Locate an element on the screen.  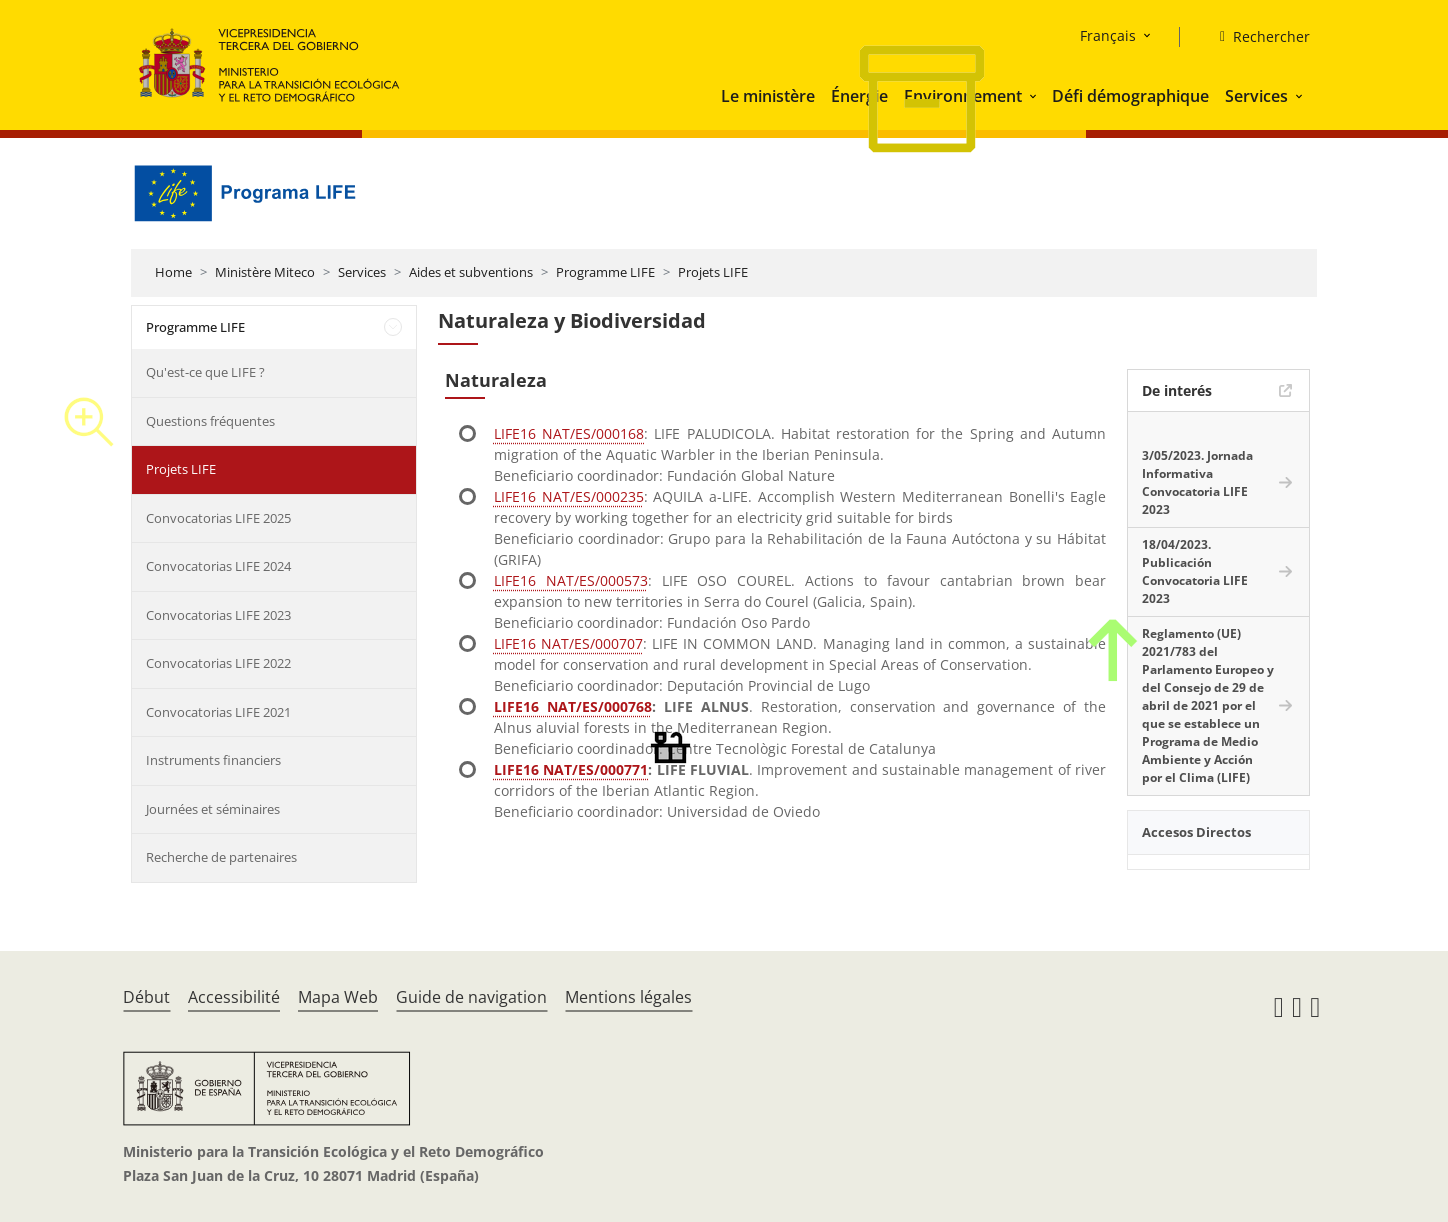
archive selected items is located at coordinates (922, 99).